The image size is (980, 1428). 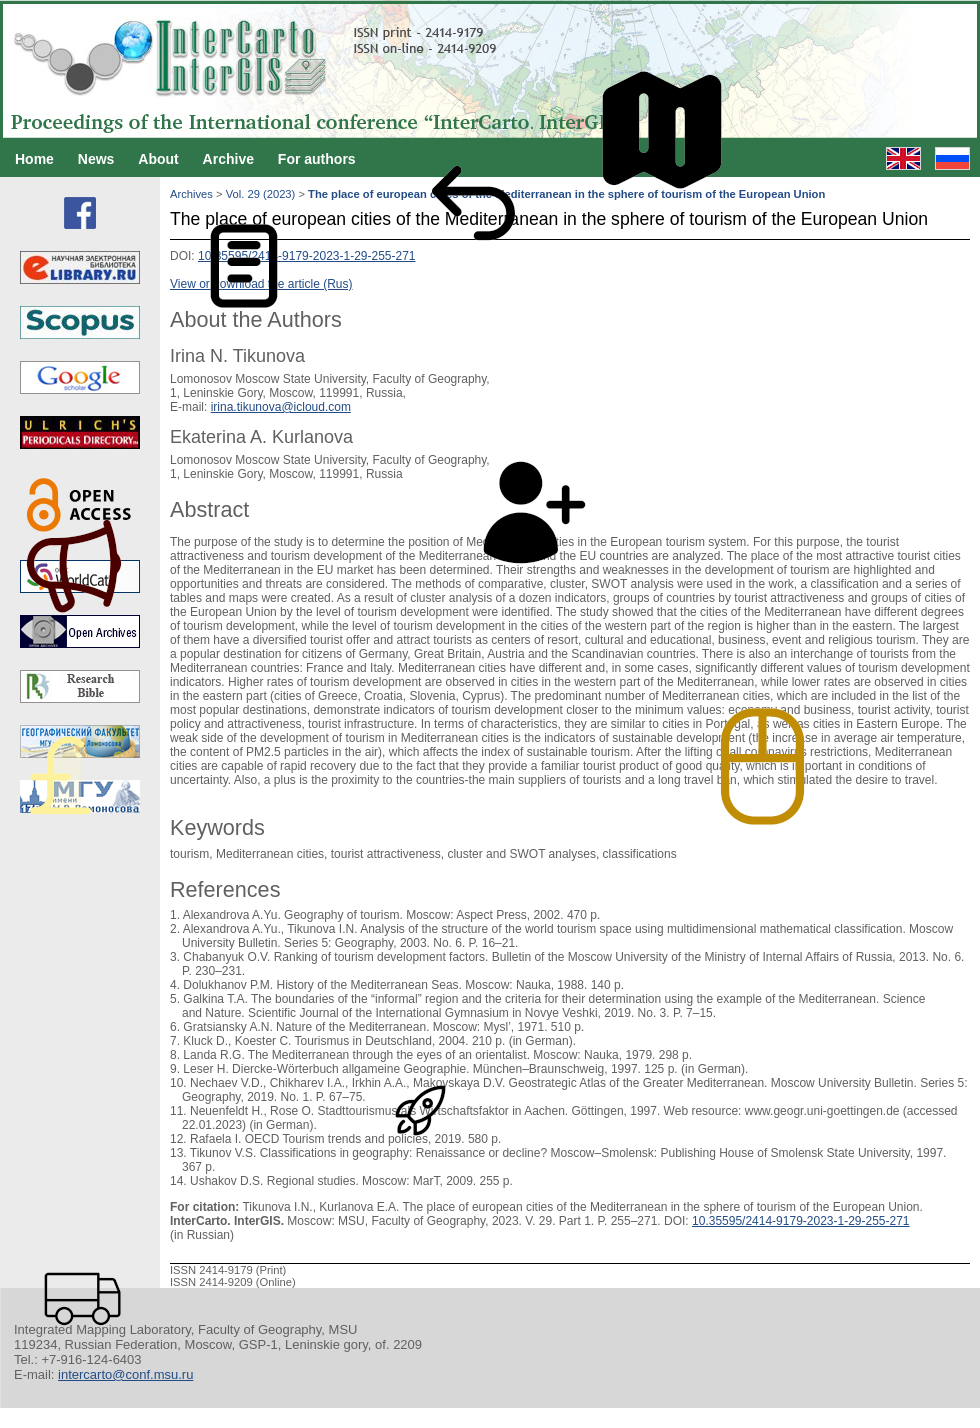 What do you see at coordinates (244, 266) in the screenshot?
I see `view your notes` at bounding box center [244, 266].